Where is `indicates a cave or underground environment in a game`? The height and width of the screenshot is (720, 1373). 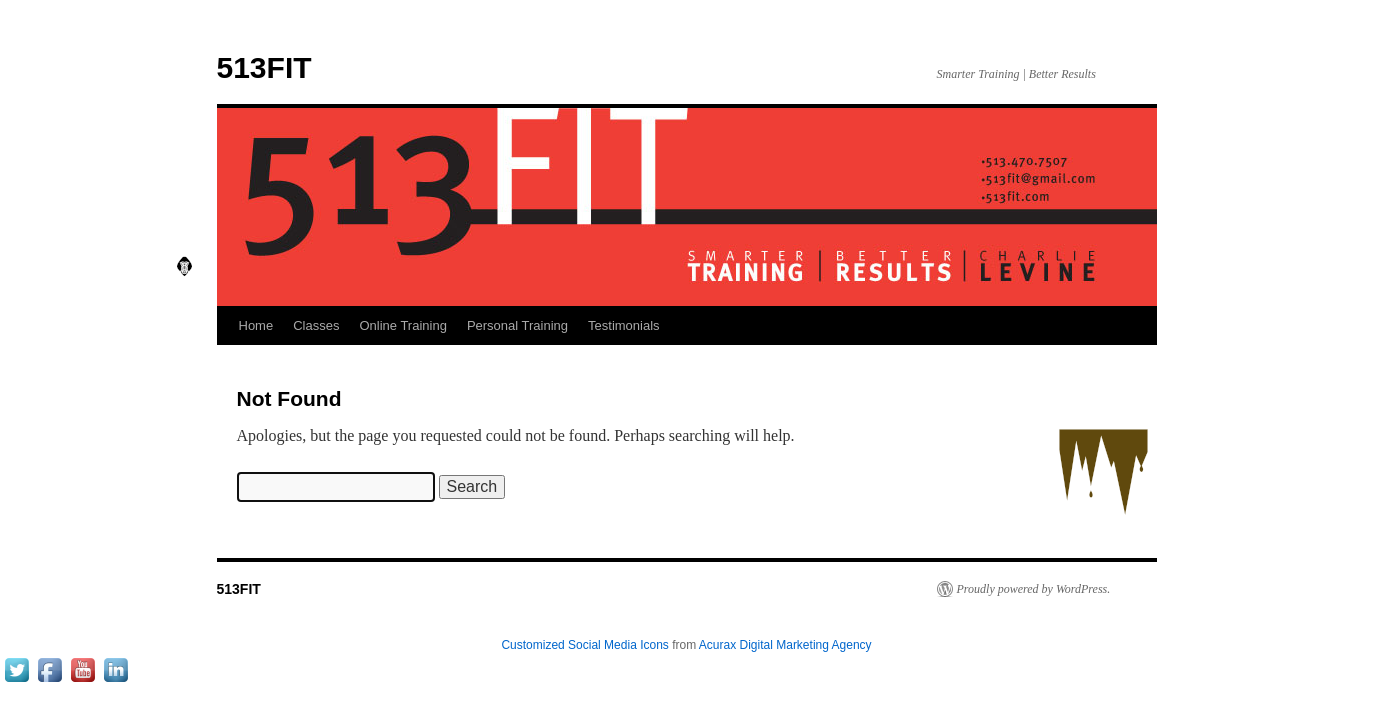 indicates a cave or underground environment in a game is located at coordinates (1103, 473).